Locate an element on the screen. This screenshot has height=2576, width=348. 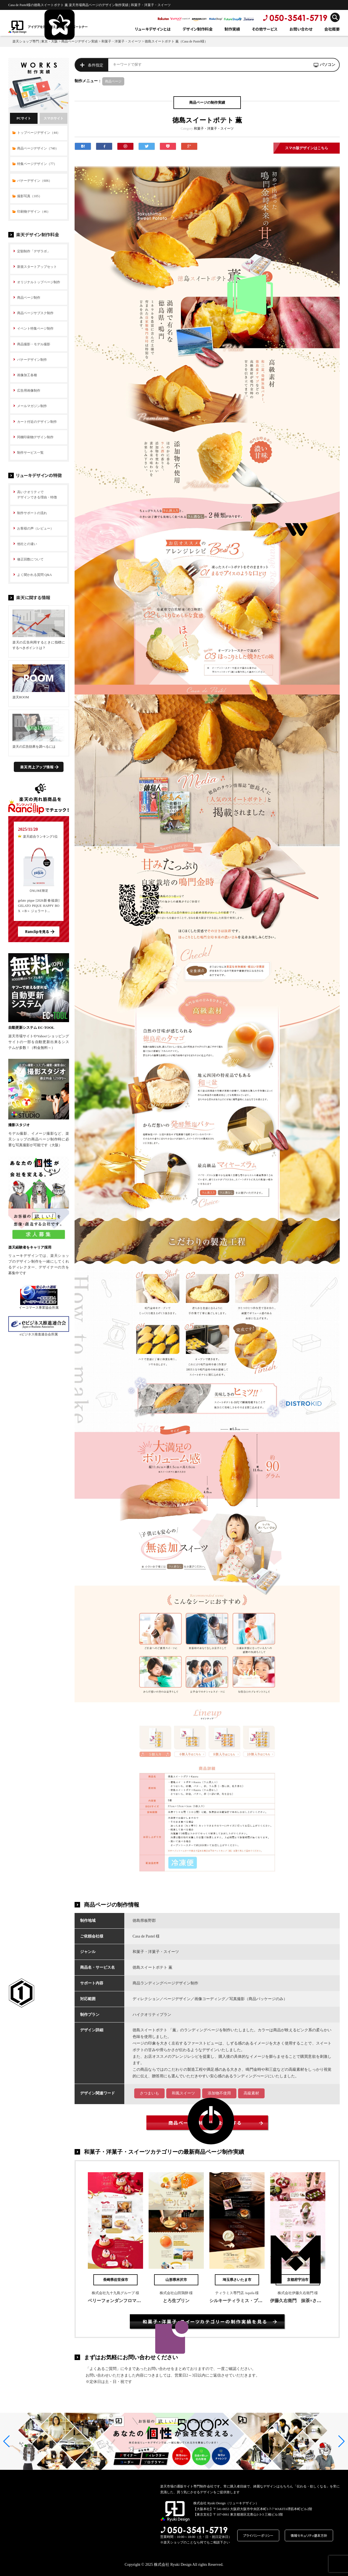
open the Toggl Track time tracking app is located at coordinates (211, 2121).